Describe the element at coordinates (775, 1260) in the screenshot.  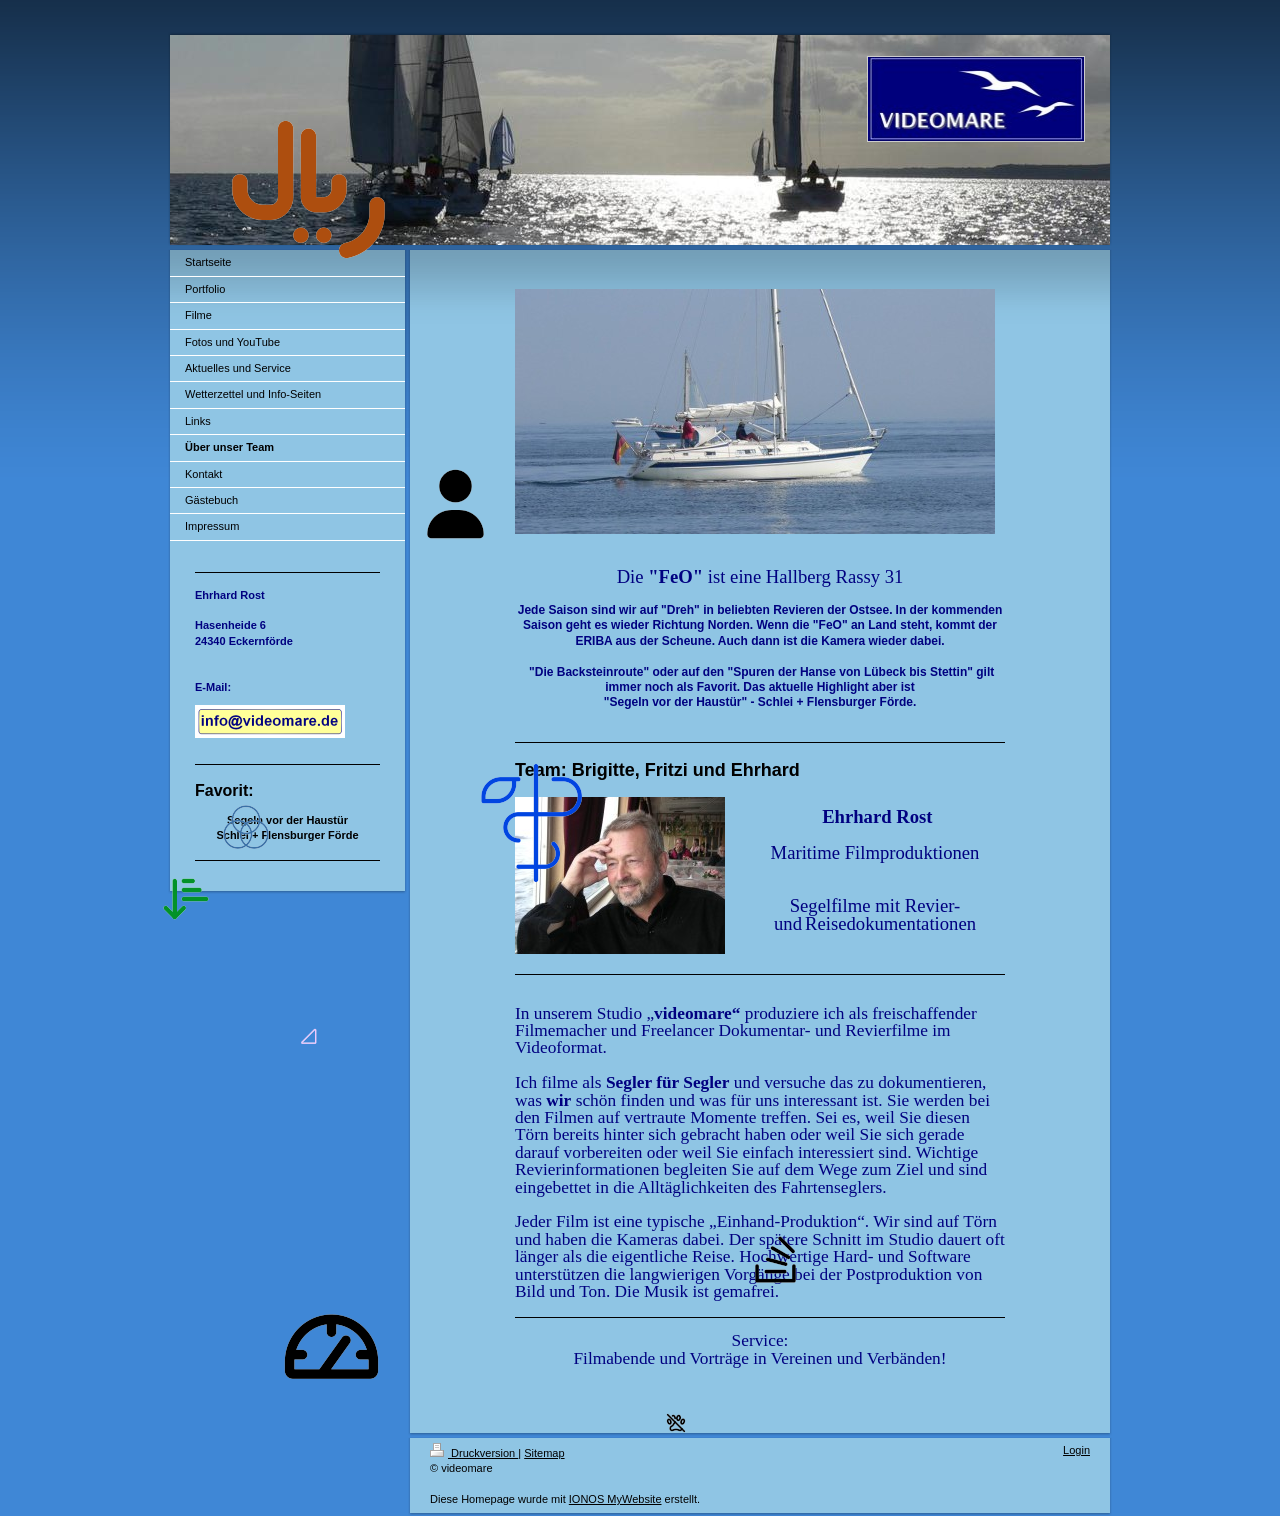
I see `visit stack overflow for programming help` at that location.